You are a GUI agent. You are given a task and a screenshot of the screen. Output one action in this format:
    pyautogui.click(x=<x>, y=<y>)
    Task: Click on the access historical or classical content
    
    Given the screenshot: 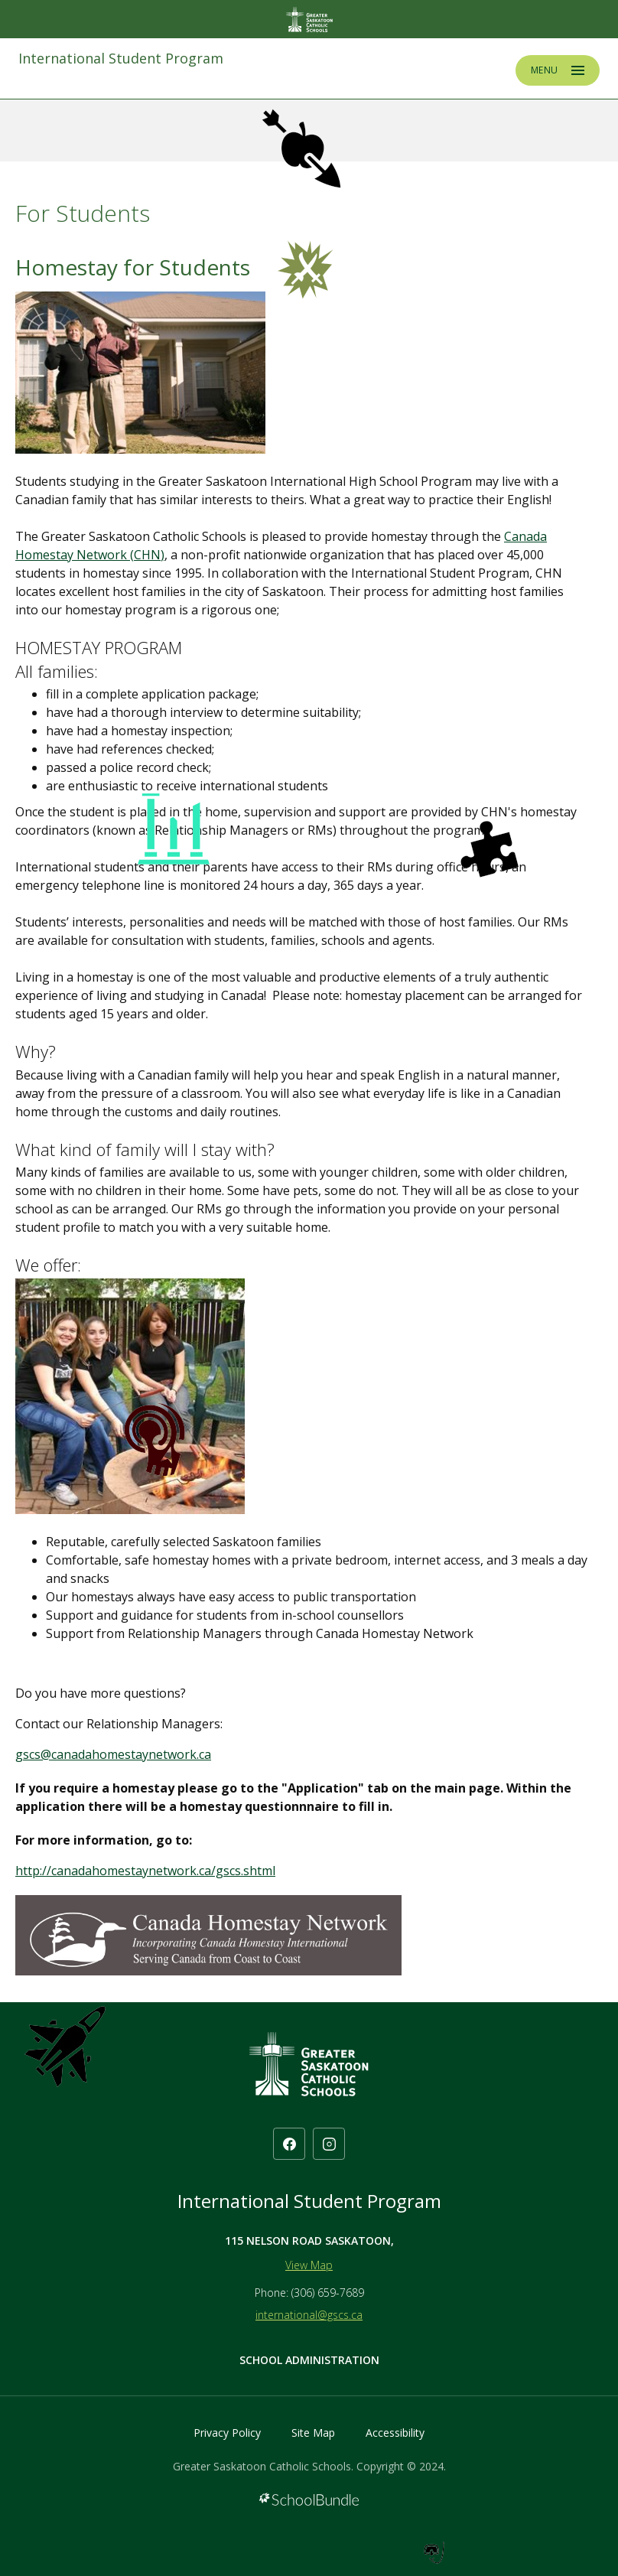 What is the action you would take?
    pyautogui.click(x=174, y=828)
    